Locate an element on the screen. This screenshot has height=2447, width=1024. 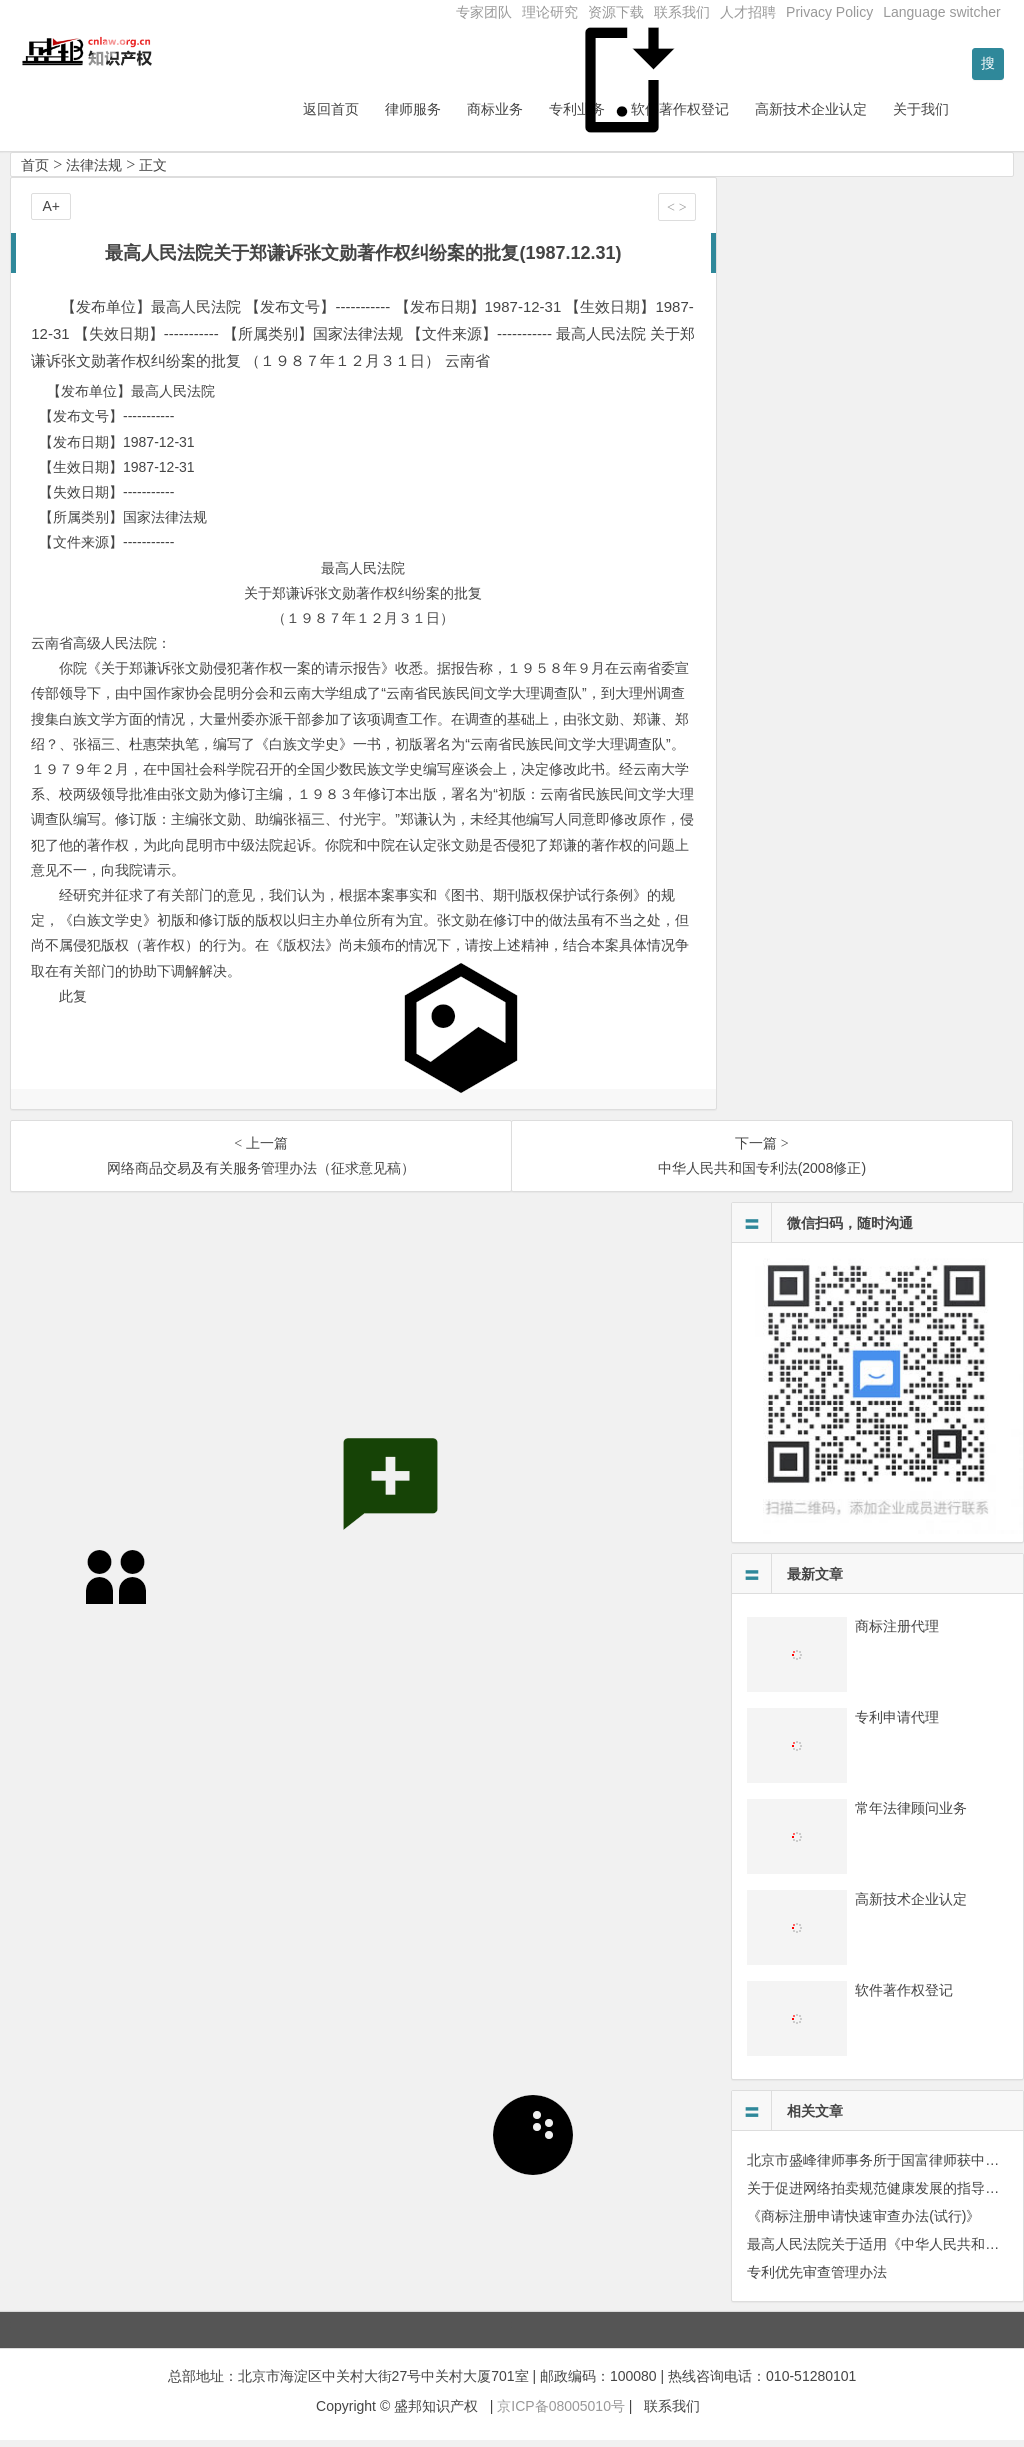
view group members is located at coordinates (116, 1577).